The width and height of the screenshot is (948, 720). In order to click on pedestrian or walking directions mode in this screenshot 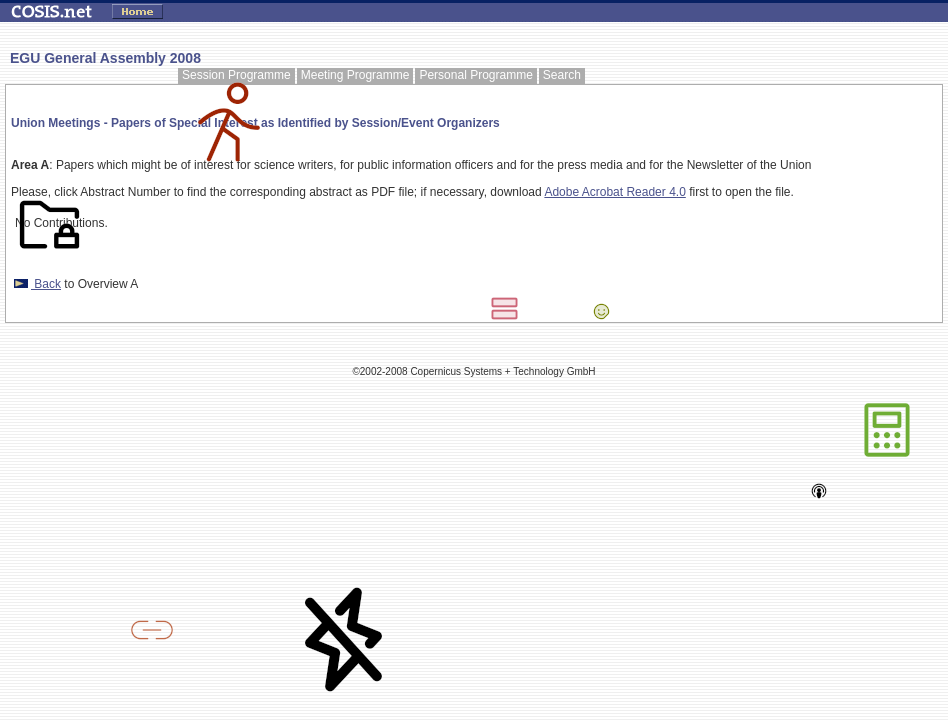, I will do `click(229, 122)`.